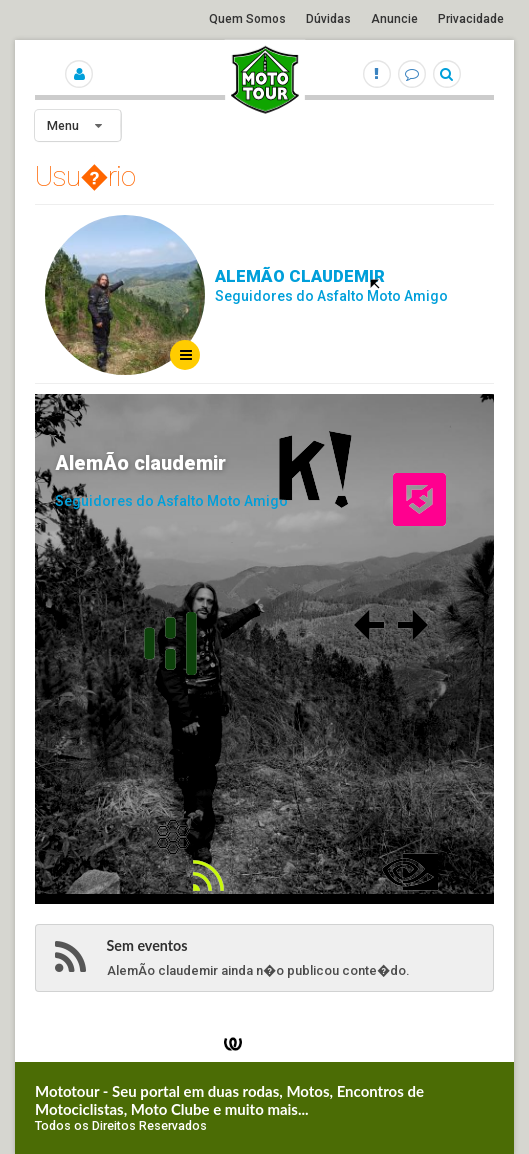  What do you see at coordinates (375, 284) in the screenshot?
I see `navigate back and up in hierarchy` at bounding box center [375, 284].